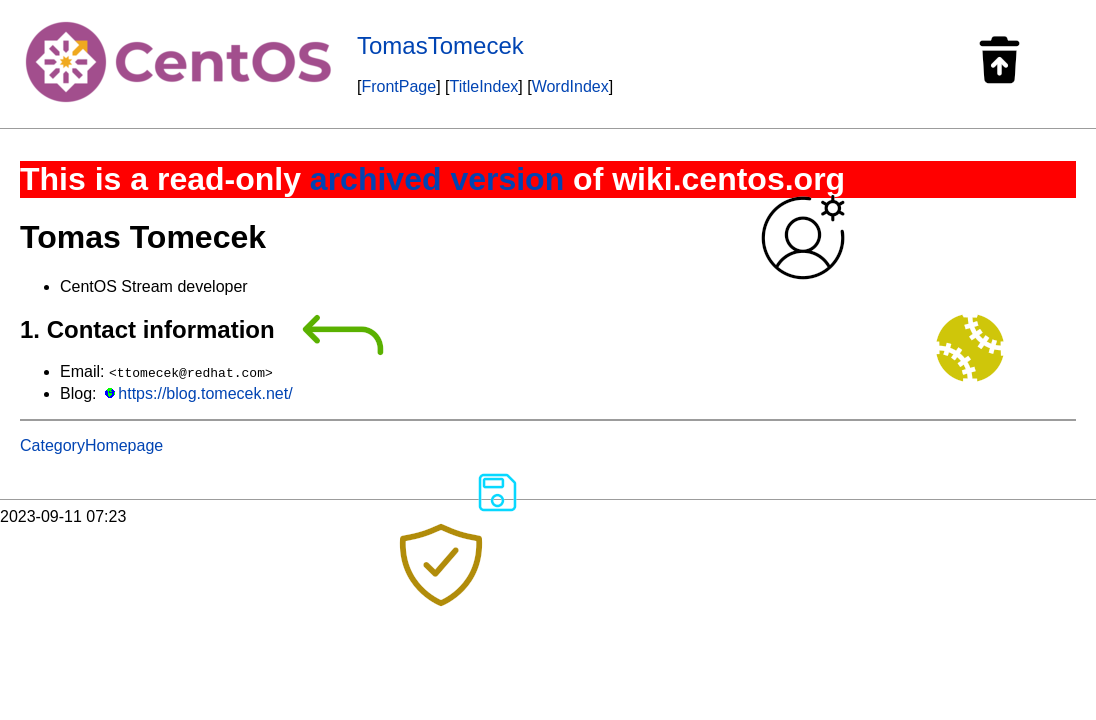 The height and width of the screenshot is (720, 1096). Describe the element at coordinates (497, 492) in the screenshot. I see `save current file or document` at that location.